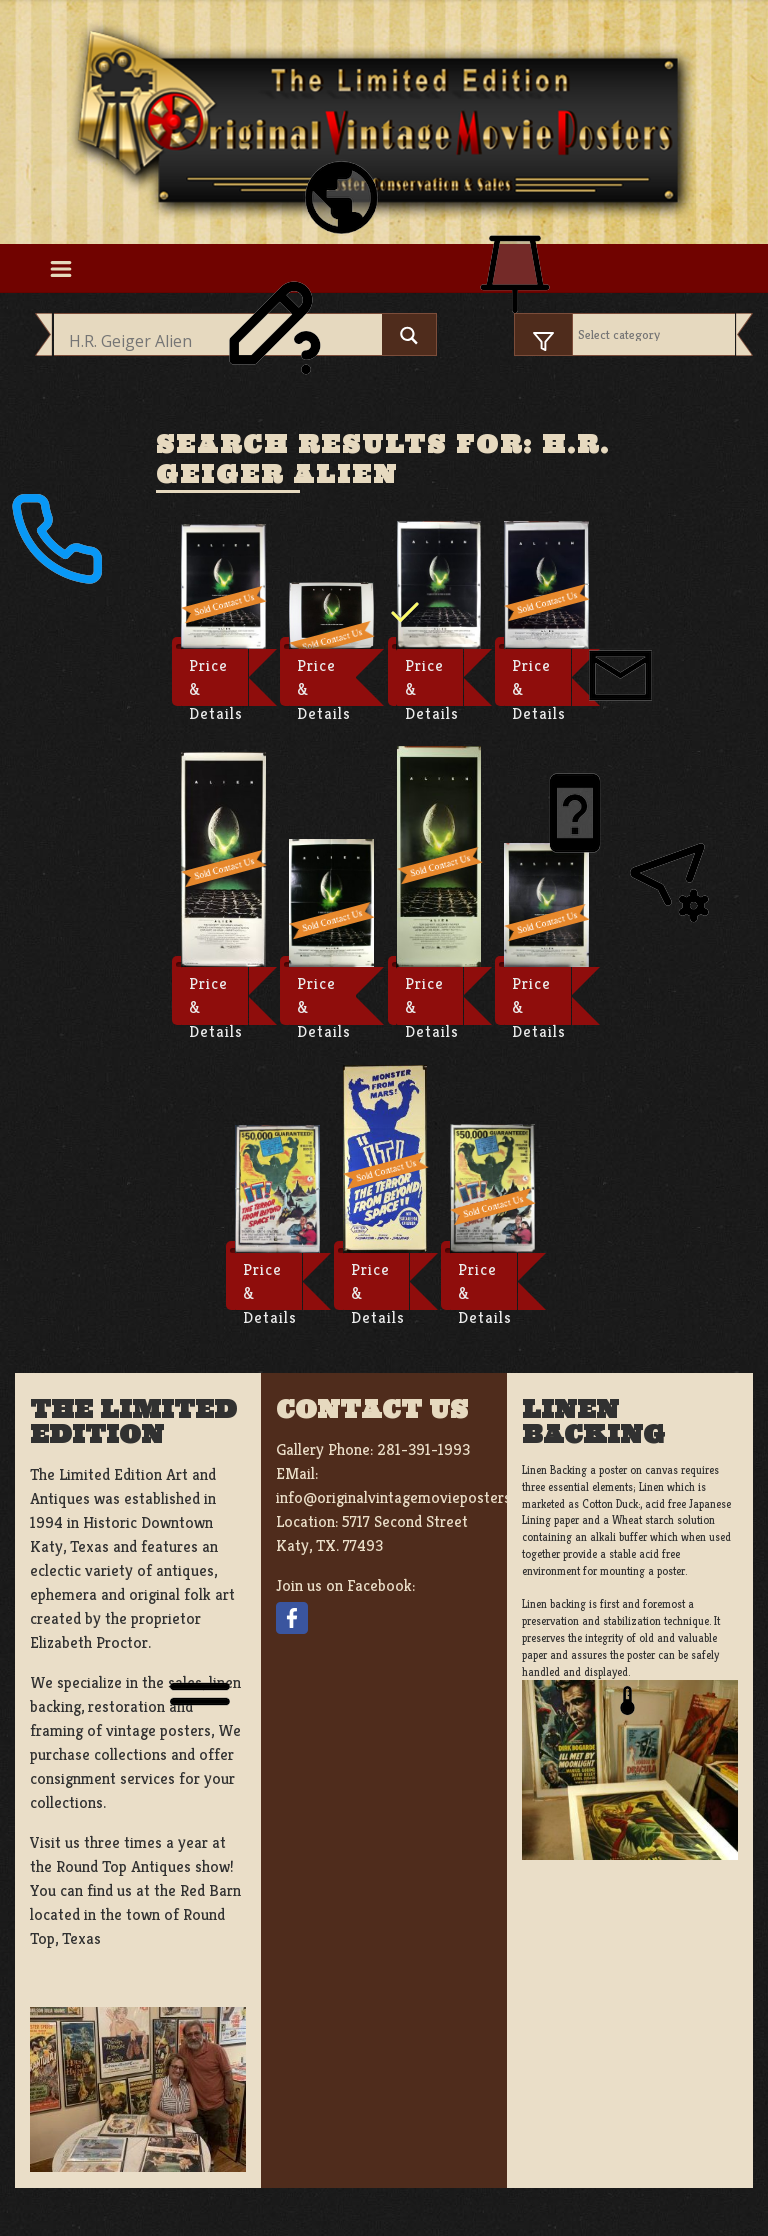  Describe the element at coordinates (620, 675) in the screenshot. I see `open your email inbox` at that location.